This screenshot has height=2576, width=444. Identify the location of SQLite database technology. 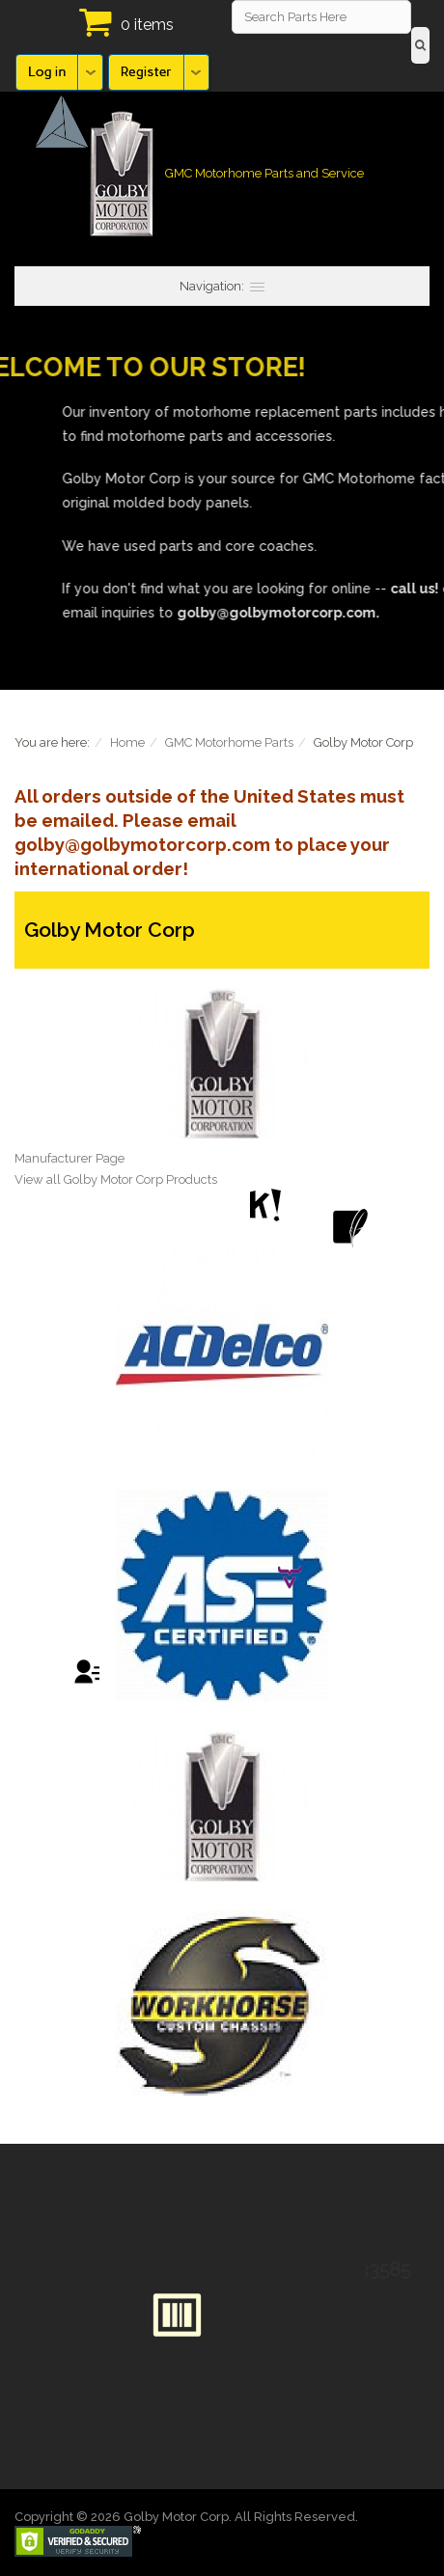
(350, 1228).